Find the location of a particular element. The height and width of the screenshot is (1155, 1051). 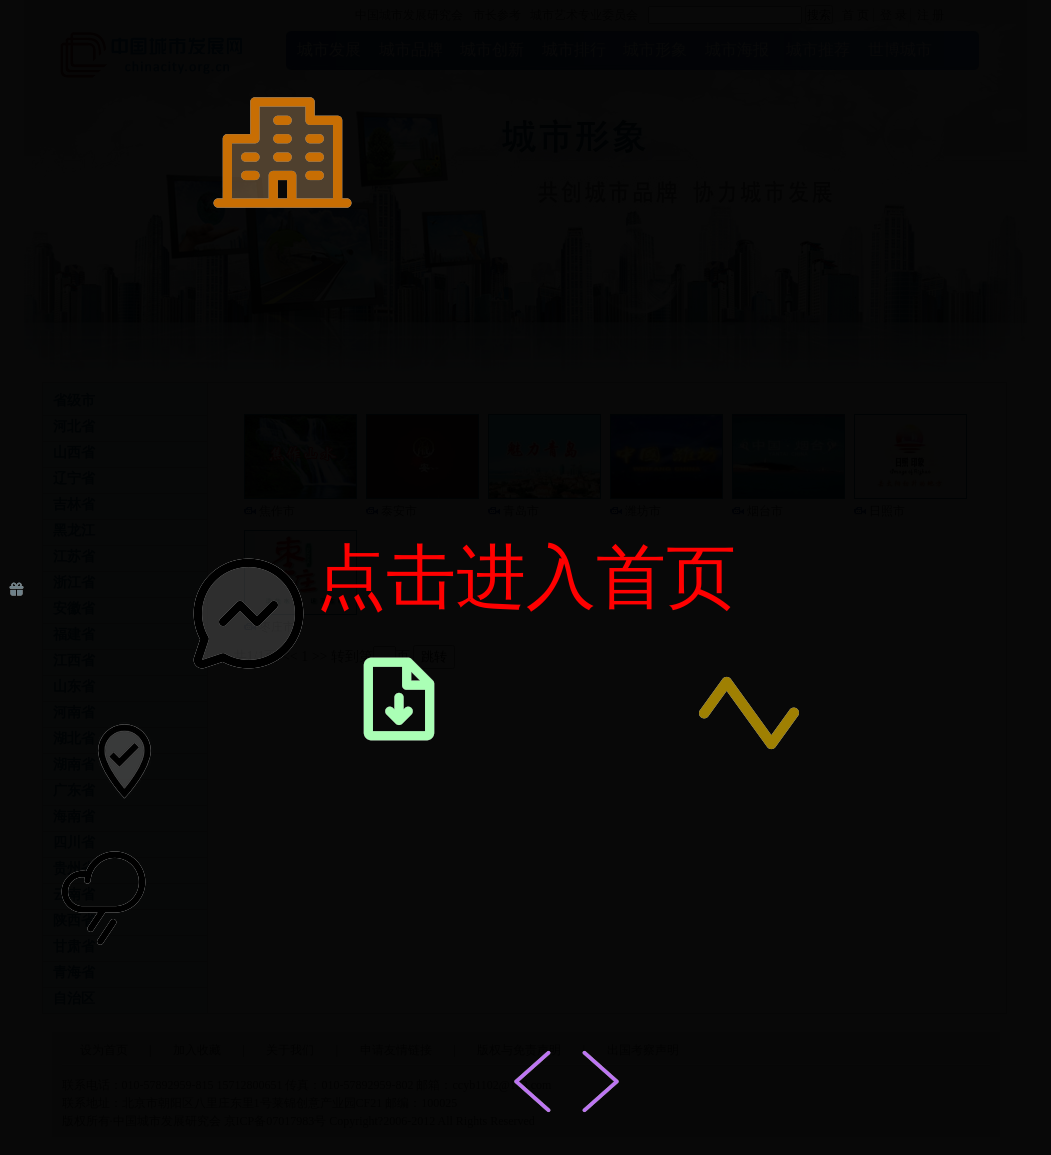

view or redeem a gift is located at coordinates (16, 589).